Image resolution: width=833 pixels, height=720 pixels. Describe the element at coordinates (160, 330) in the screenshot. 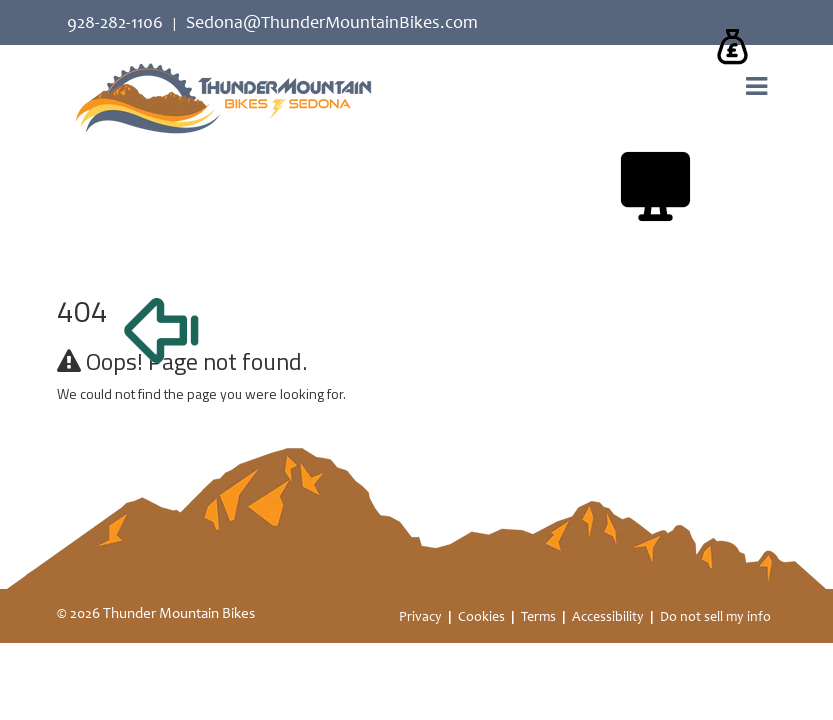

I see `go back to the previous screen` at that location.